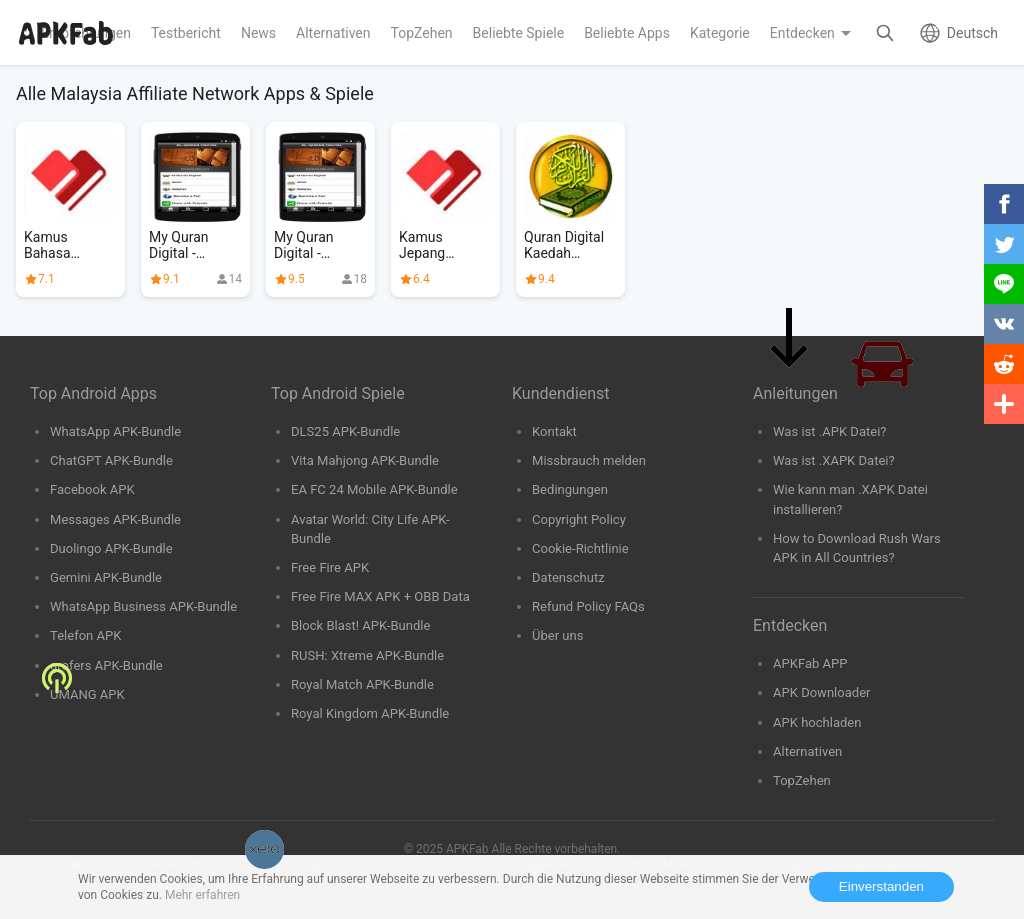  I want to click on scroll down for more content, so click(789, 338).